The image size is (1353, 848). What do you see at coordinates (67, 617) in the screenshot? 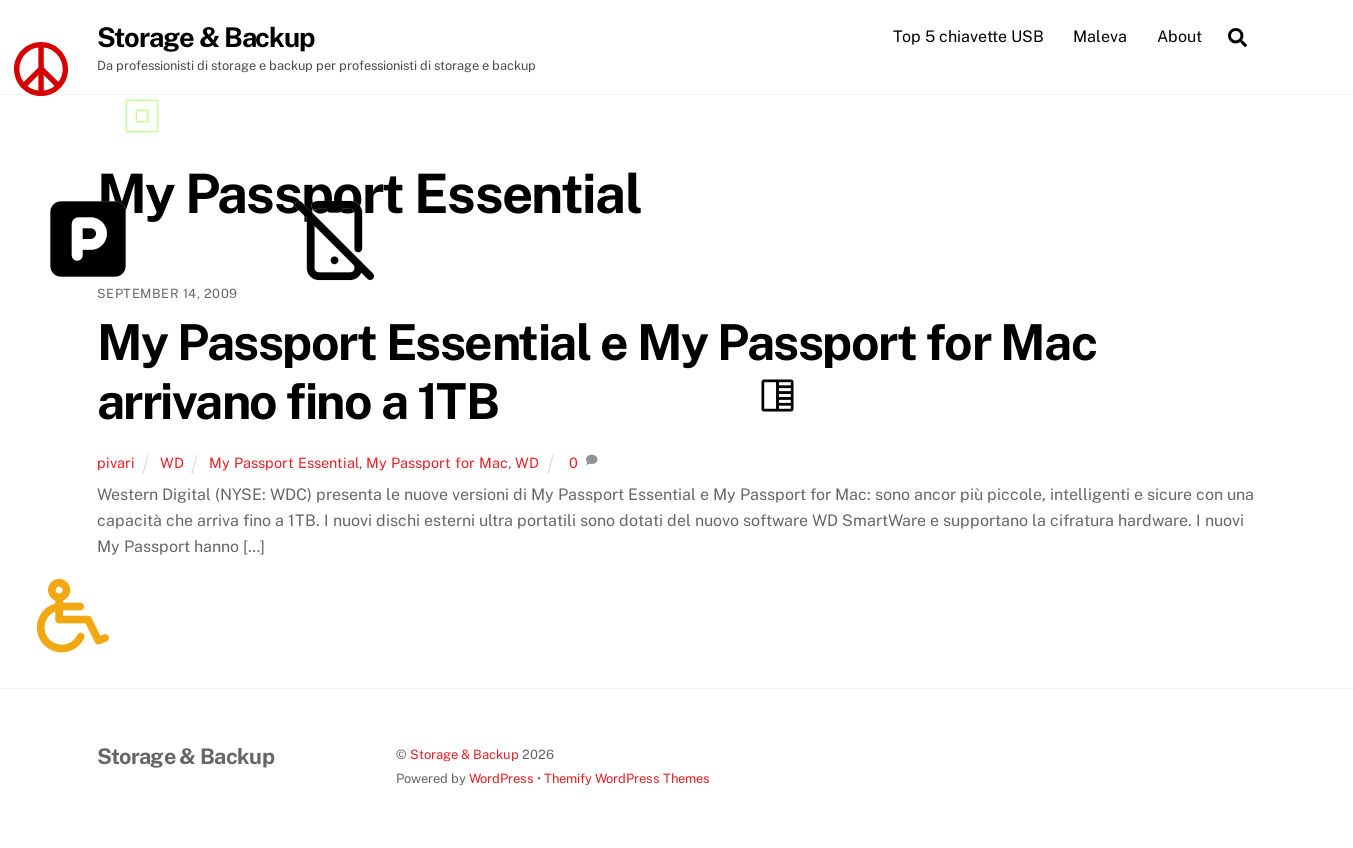
I see `indicates wheelchair accessible facilities` at bounding box center [67, 617].